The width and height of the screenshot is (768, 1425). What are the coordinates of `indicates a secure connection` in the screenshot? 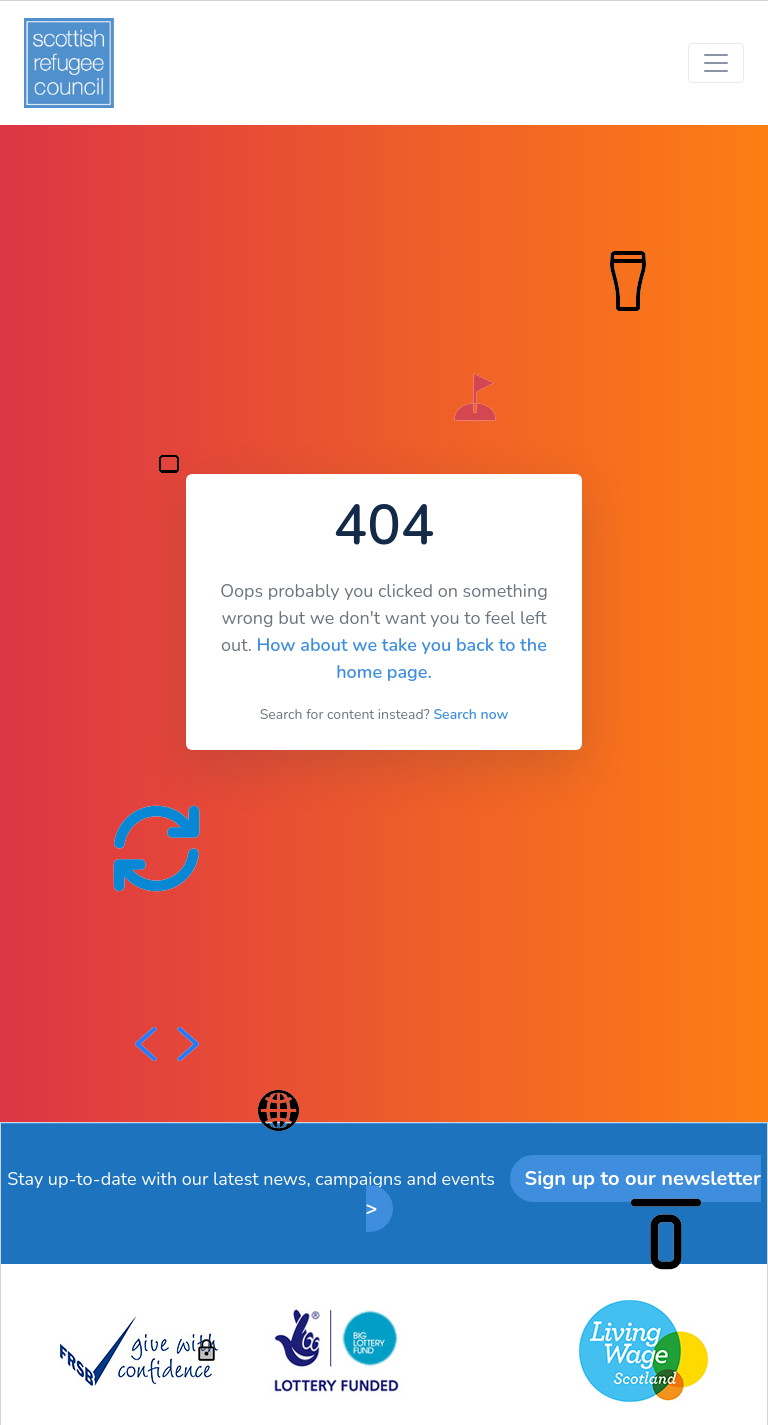 It's located at (206, 1350).